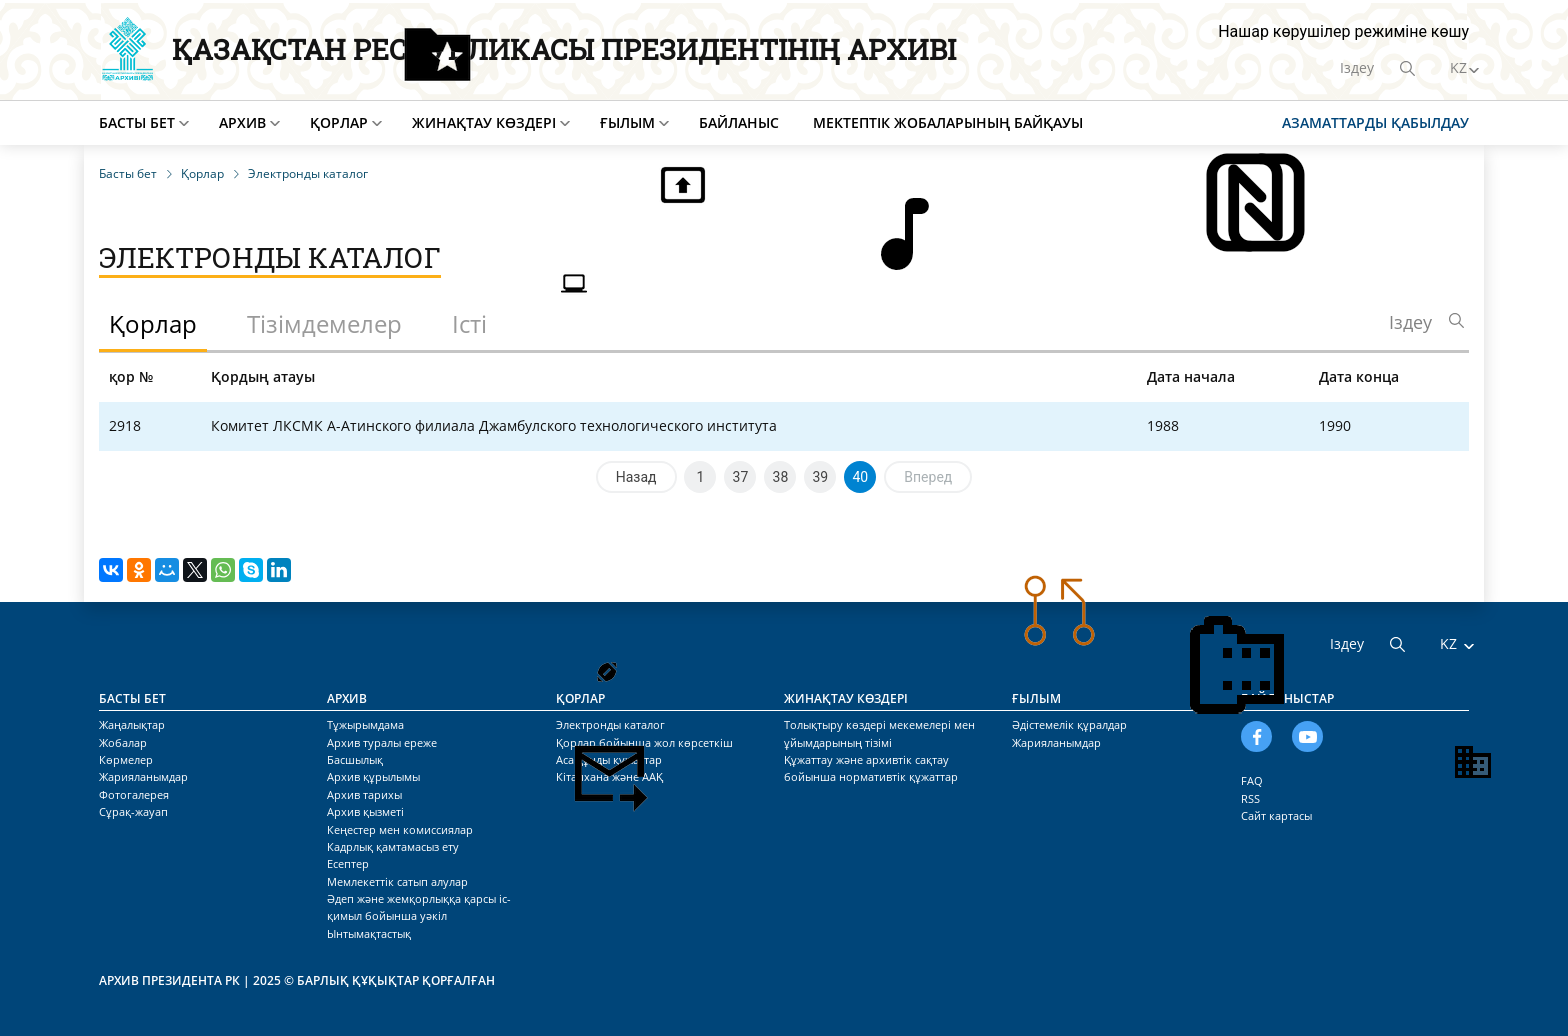  What do you see at coordinates (905, 234) in the screenshot?
I see `access music or audio player` at bounding box center [905, 234].